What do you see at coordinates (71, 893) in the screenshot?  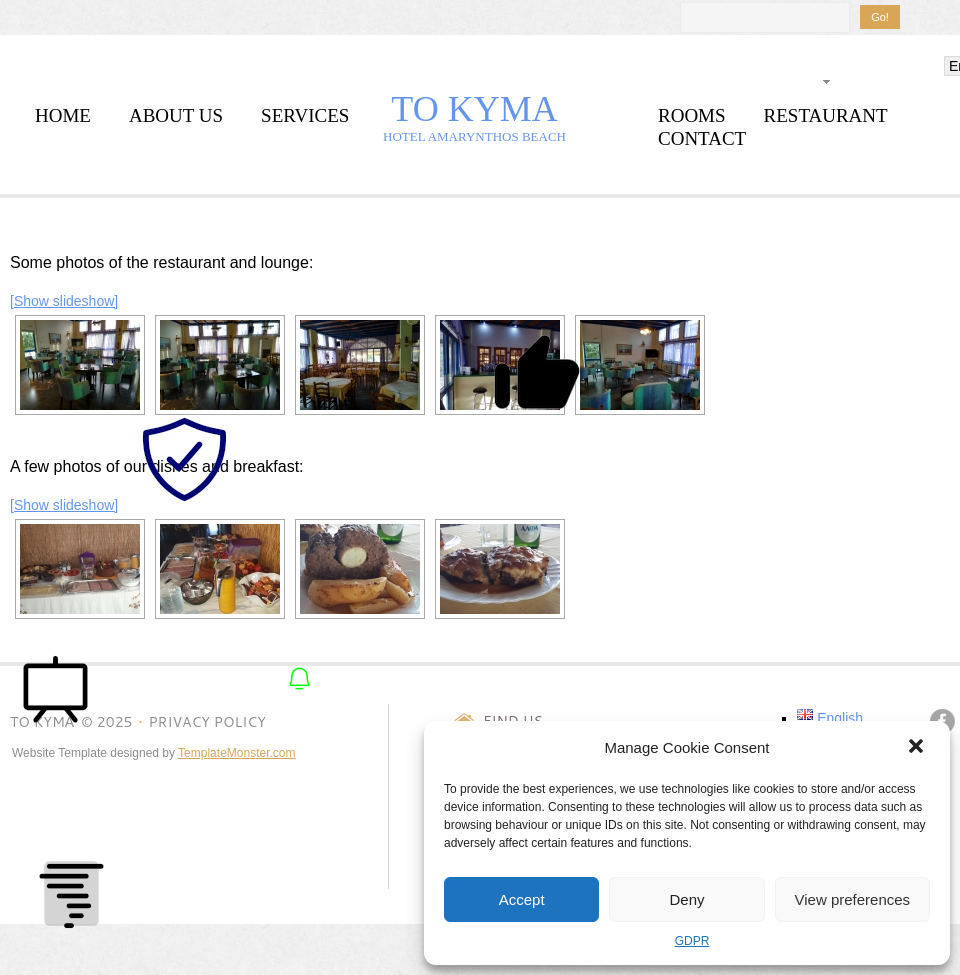 I see `indicates severe weather alert or tornado warning` at bounding box center [71, 893].